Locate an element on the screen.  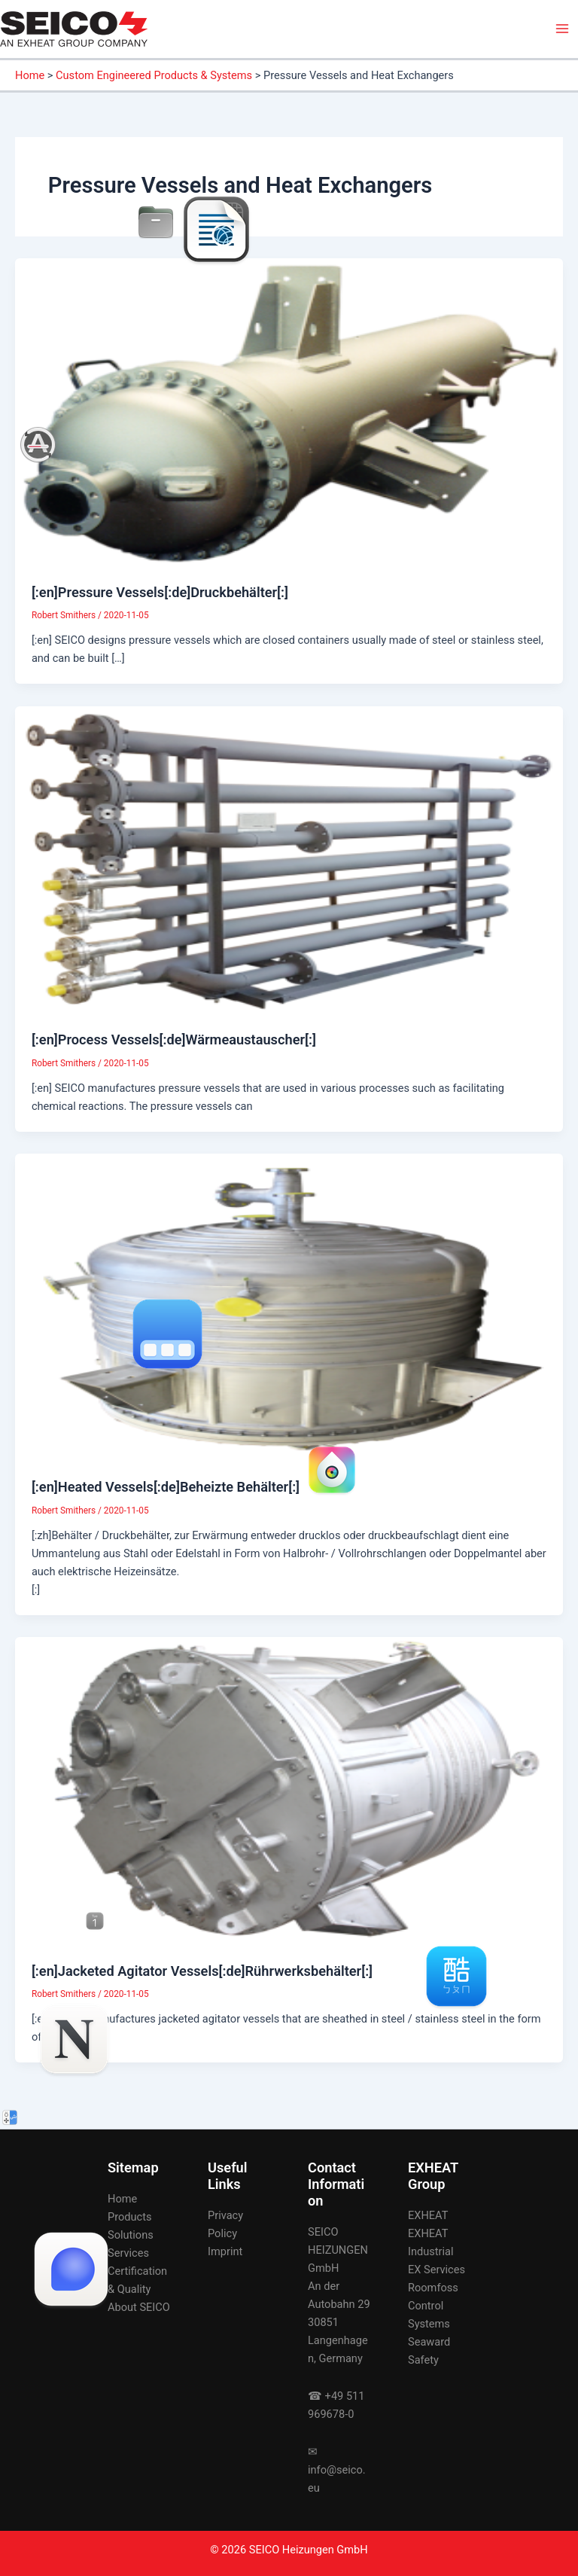
open the calendar app is located at coordinates (95, 1921).